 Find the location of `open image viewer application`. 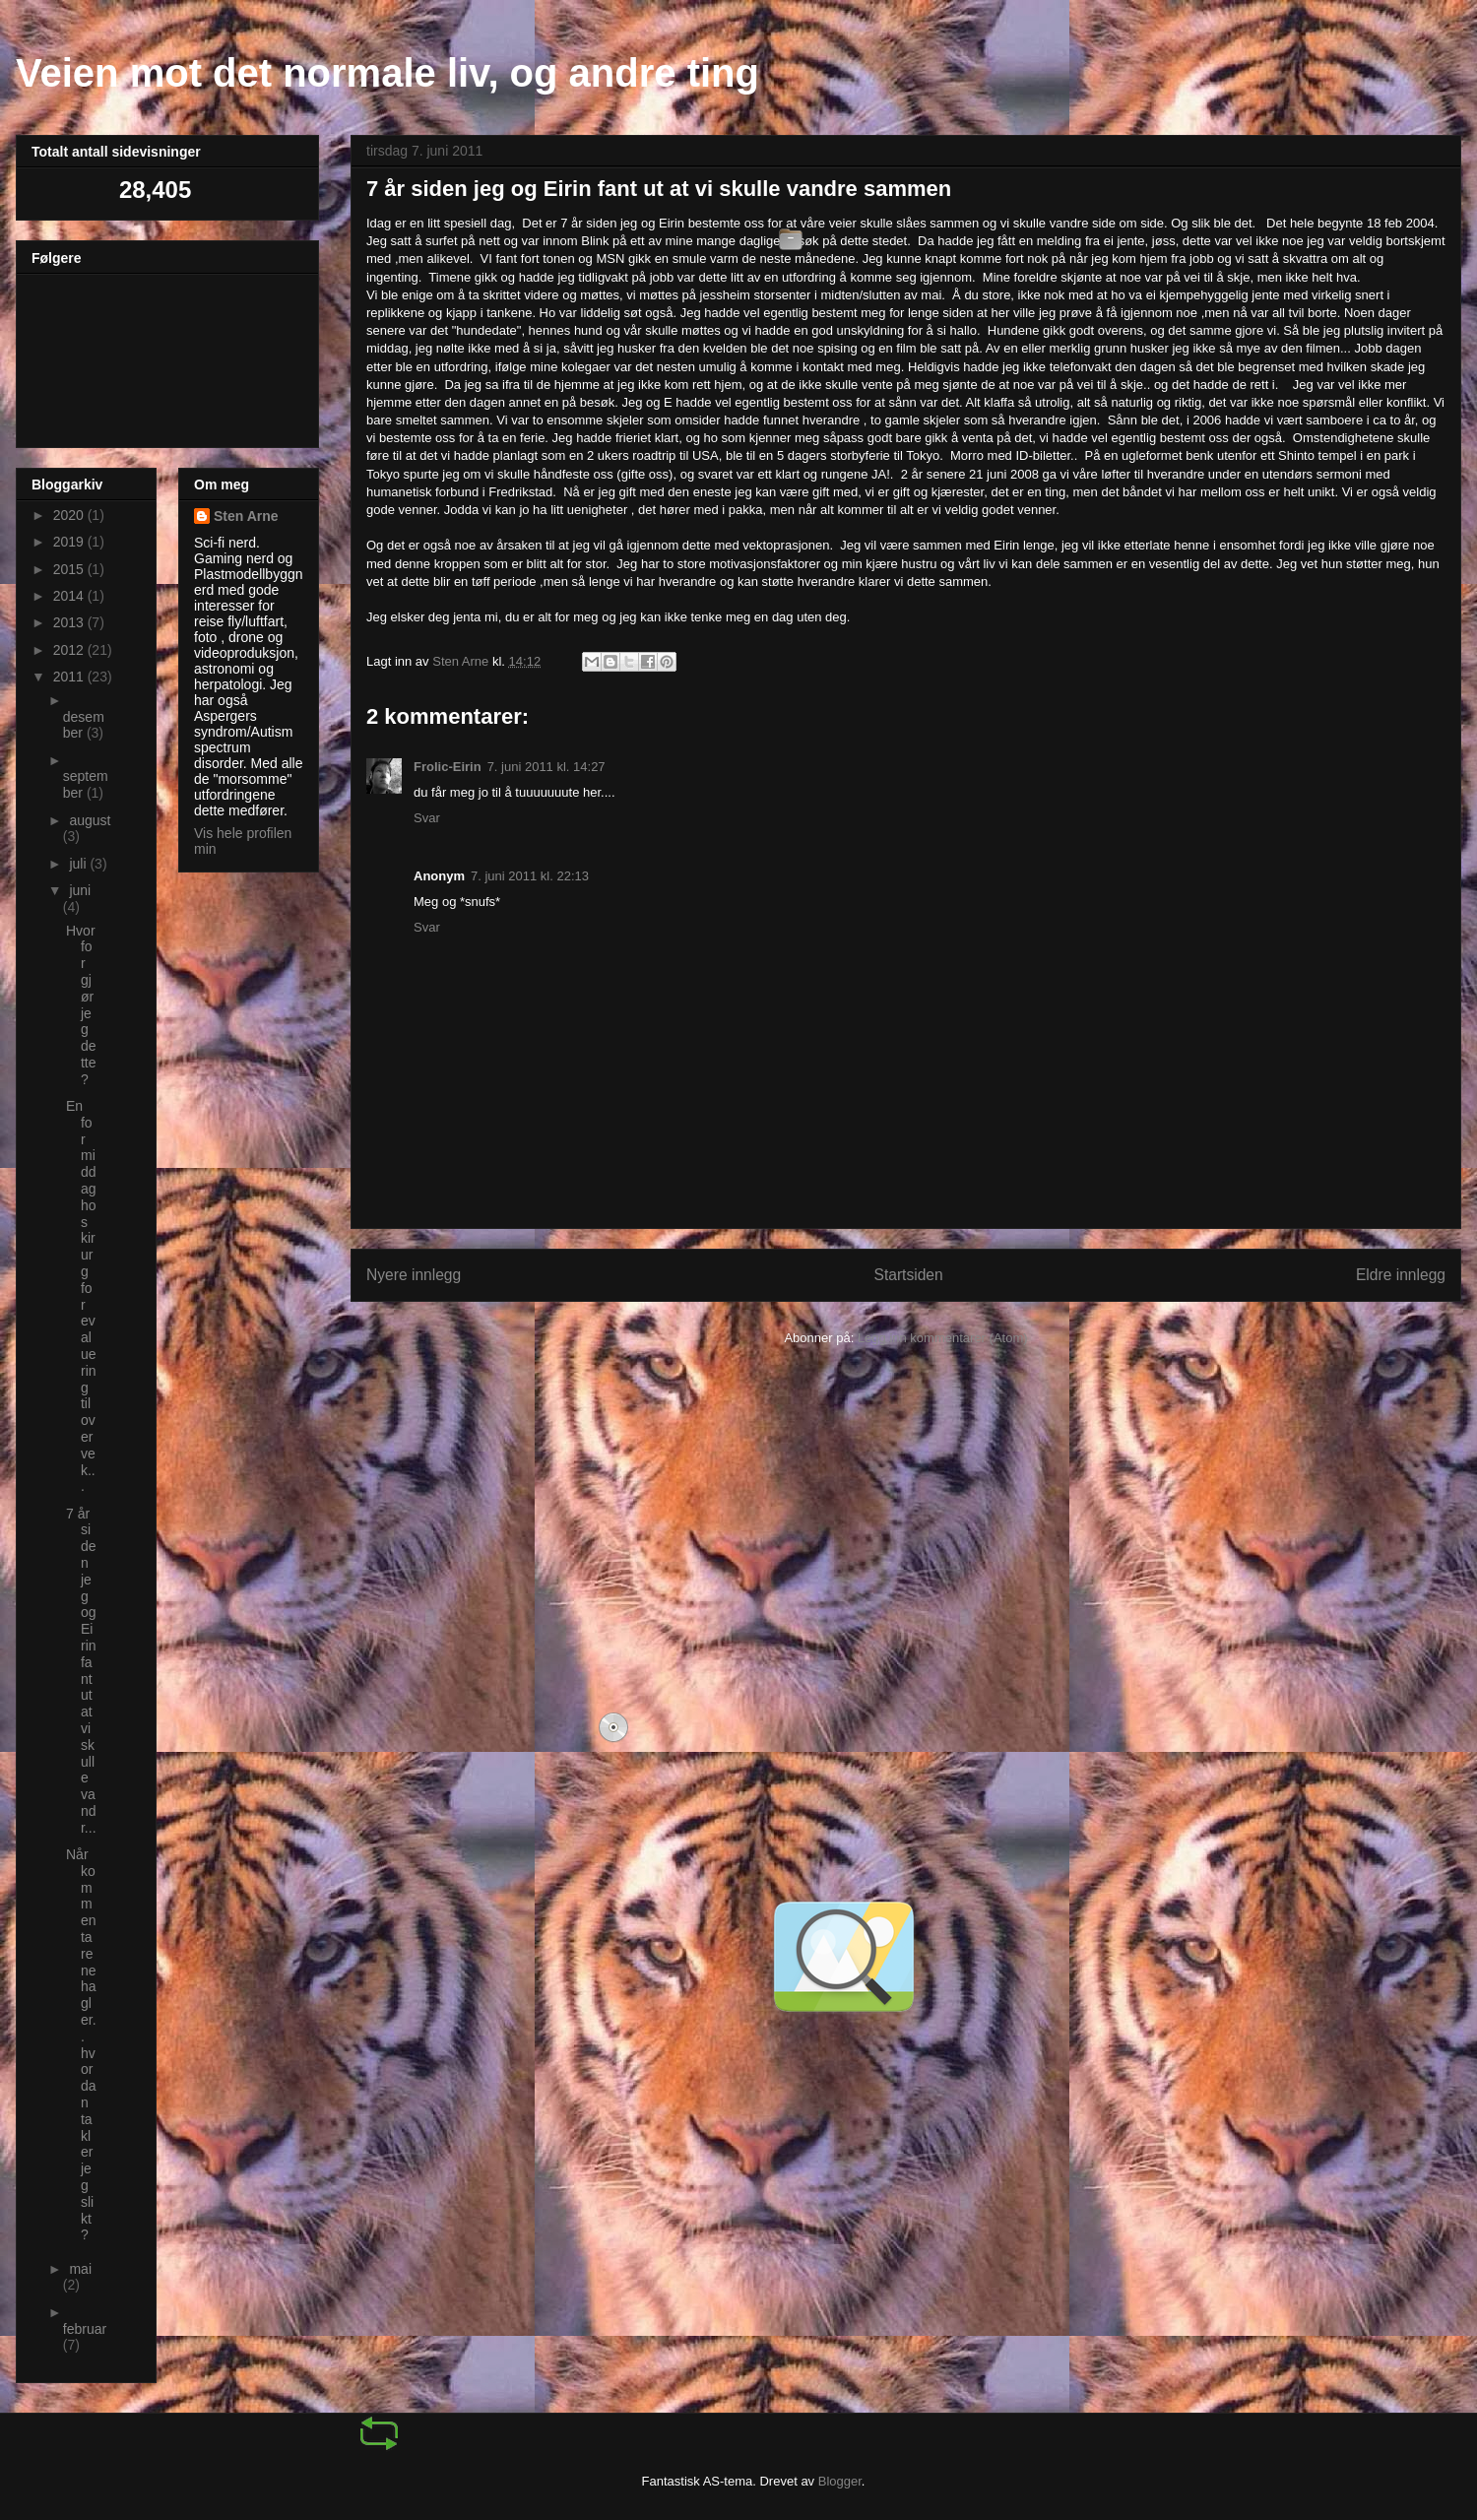

open image viewer application is located at coordinates (844, 1957).